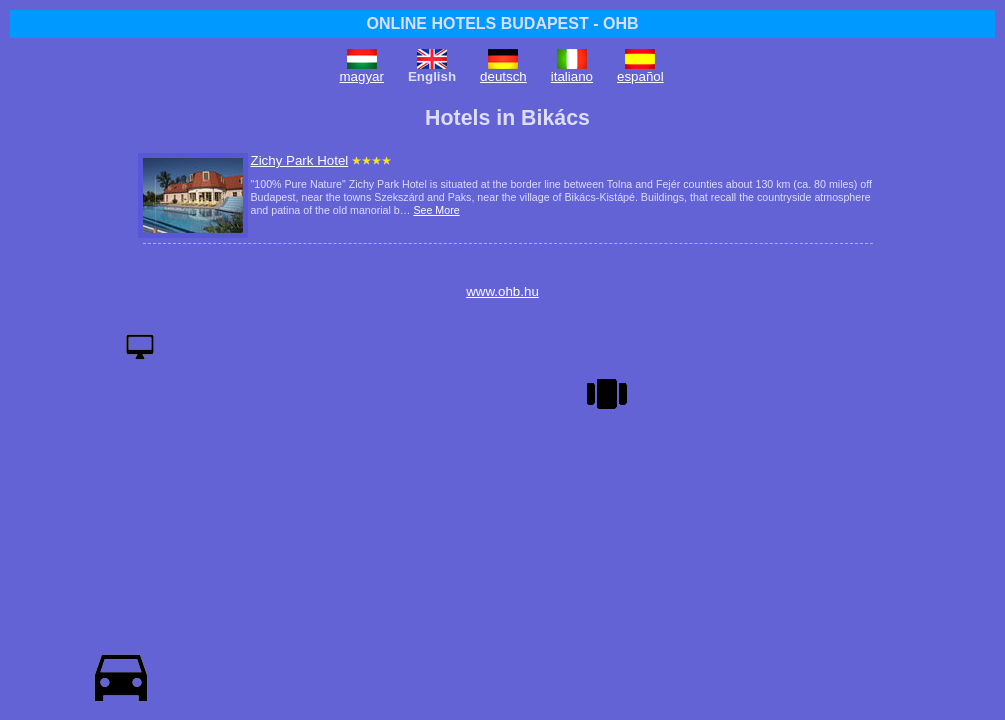  What do you see at coordinates (121, 678) in the screenshot?
I see `view estimated time of arrival for your drive` at bounding box center [121, 678].